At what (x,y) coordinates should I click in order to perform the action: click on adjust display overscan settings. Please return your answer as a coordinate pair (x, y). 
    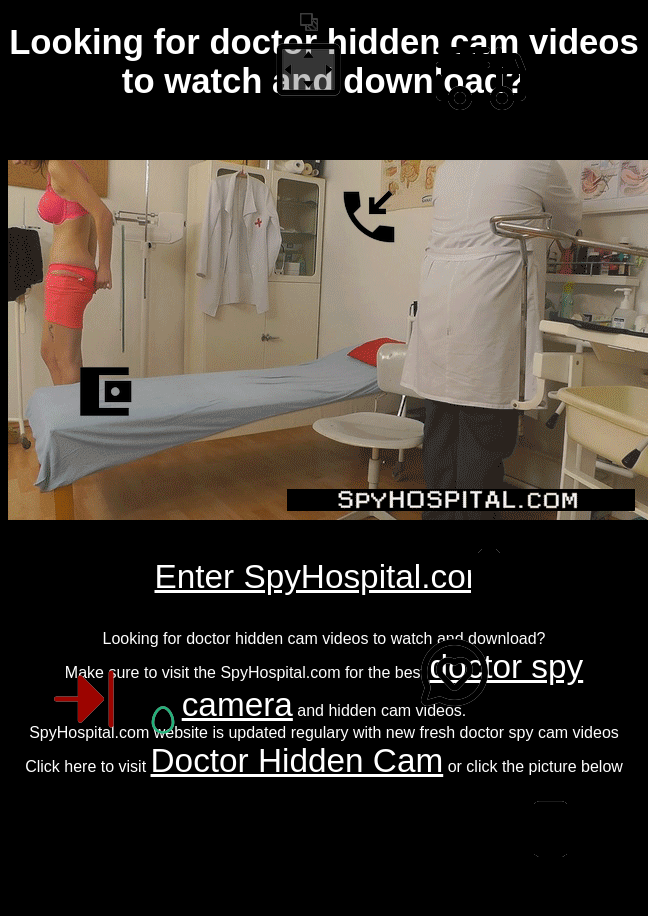
    Looking at the image, I should click on (308, 69).